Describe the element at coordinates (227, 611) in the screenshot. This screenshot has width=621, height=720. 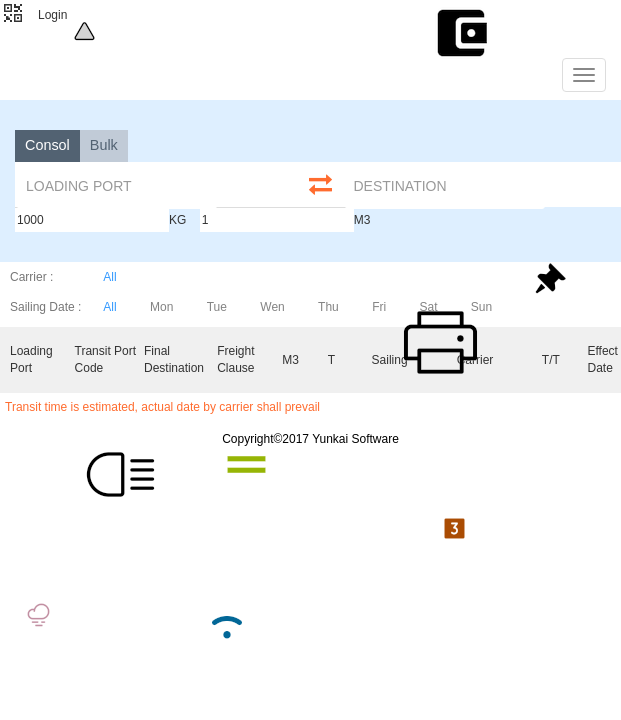
I see `indicates weak wifi signal strength` at that location.